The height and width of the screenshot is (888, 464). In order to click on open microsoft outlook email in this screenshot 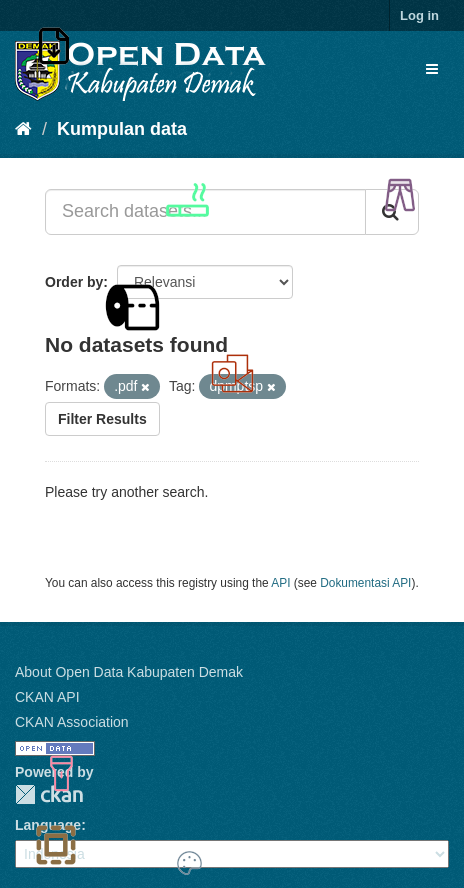, I will do `click(232, 373)`.